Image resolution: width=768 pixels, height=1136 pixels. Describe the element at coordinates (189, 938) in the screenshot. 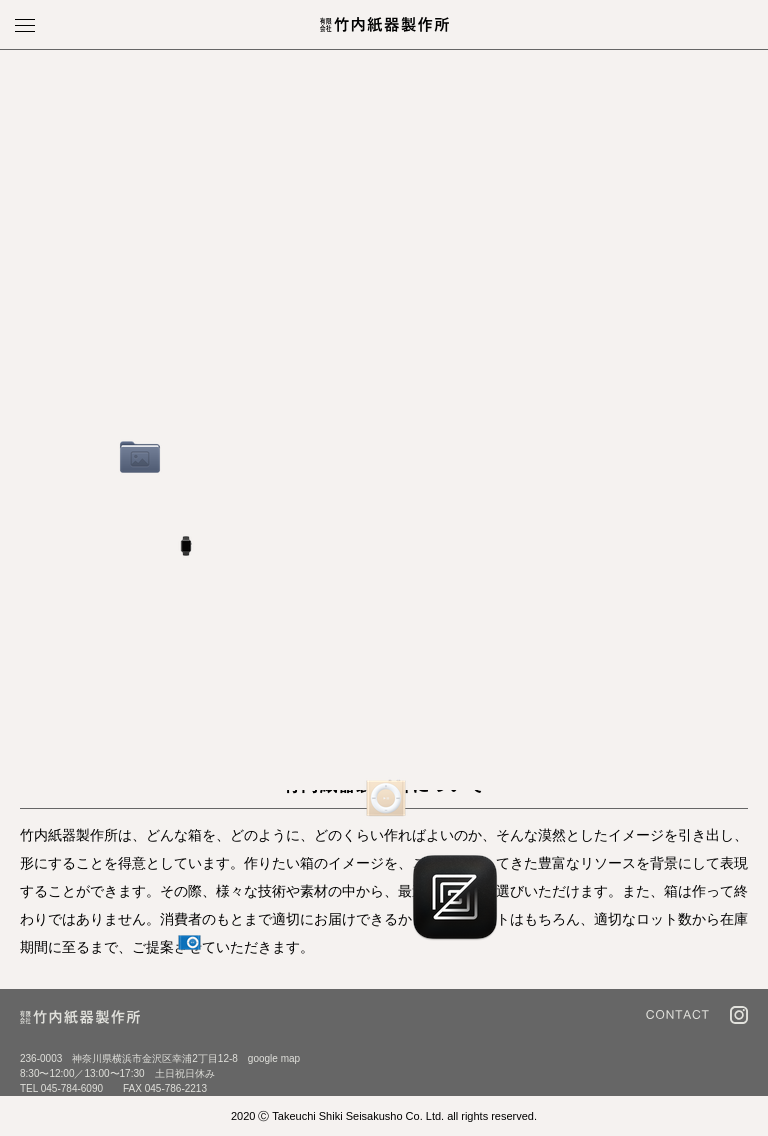

I see `indicates a connected iPod shuffle device` at that location.